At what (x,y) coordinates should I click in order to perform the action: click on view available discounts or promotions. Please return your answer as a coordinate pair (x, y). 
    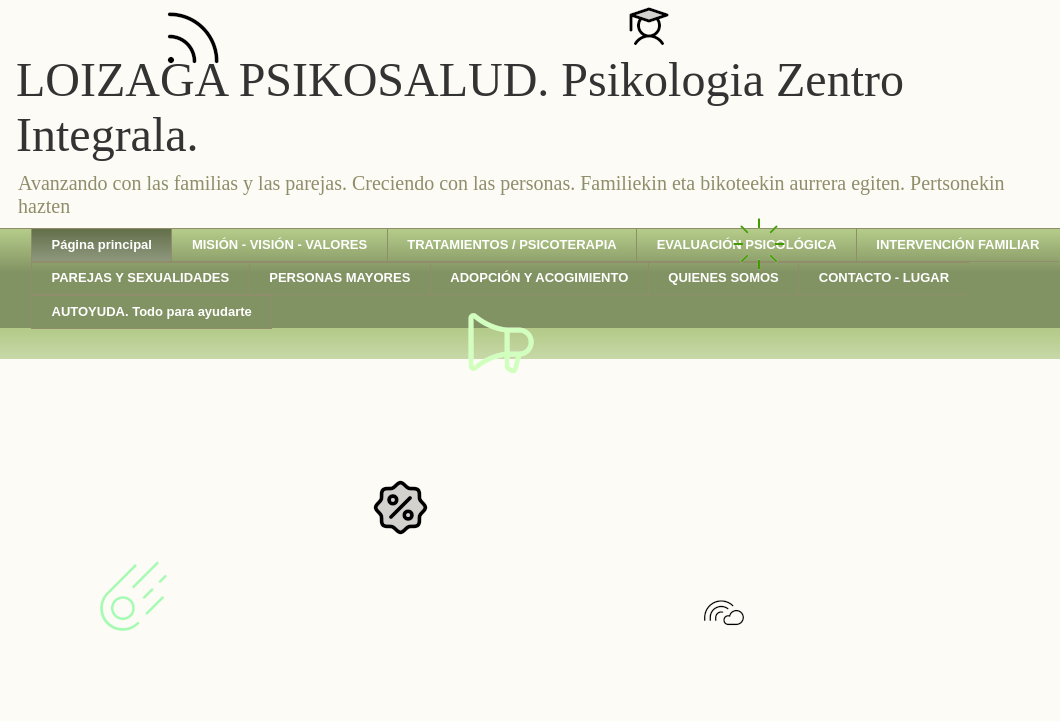
    Looking at the image, I should click on (400, 507).